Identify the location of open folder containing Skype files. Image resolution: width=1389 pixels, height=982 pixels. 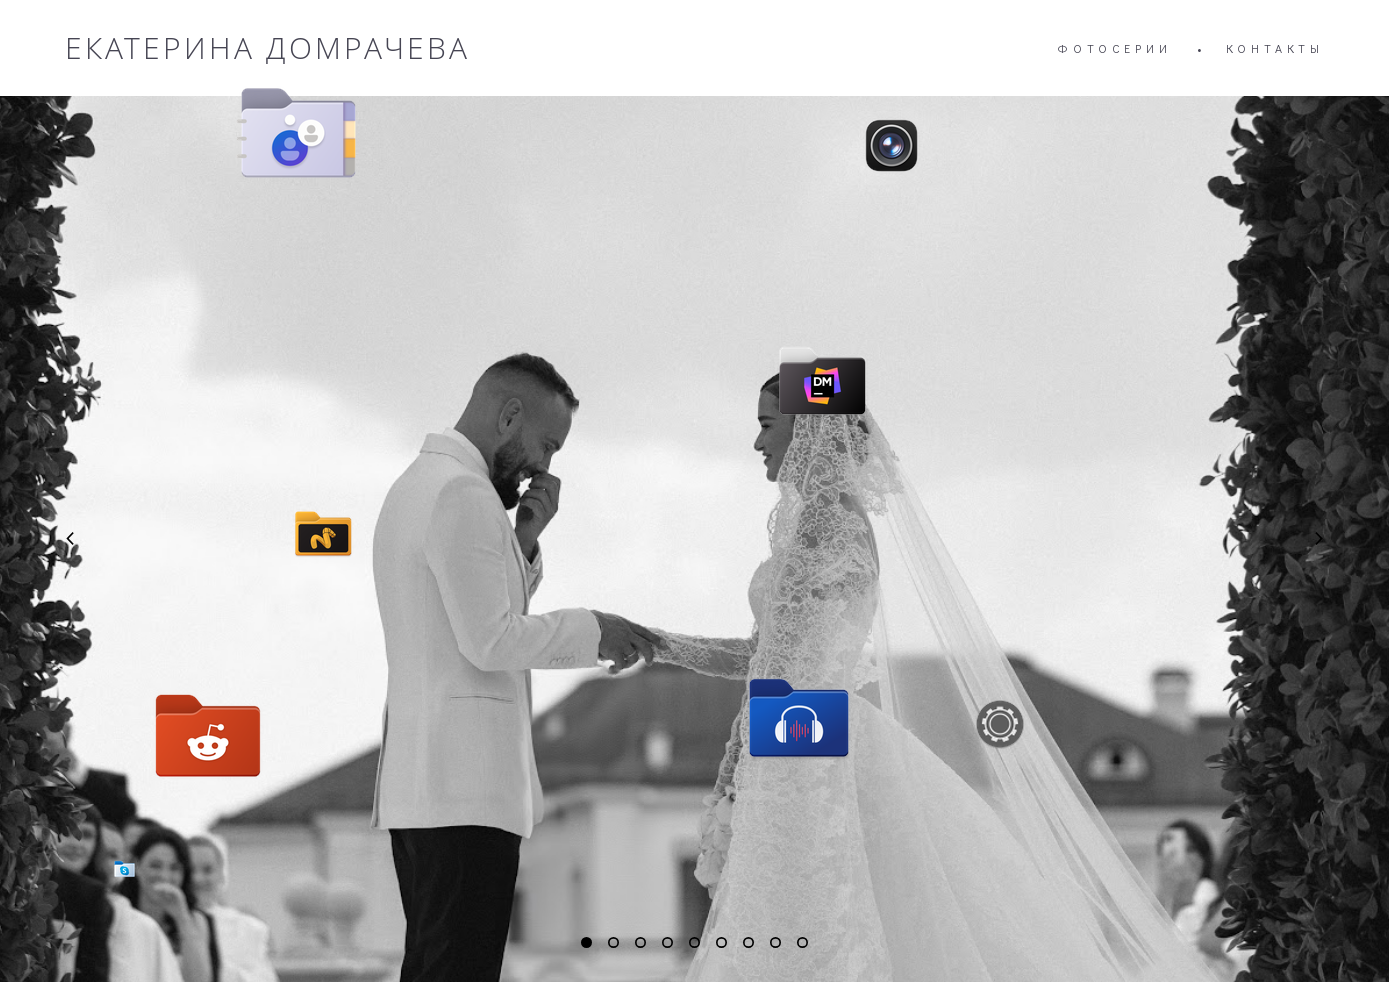
(124, 869).